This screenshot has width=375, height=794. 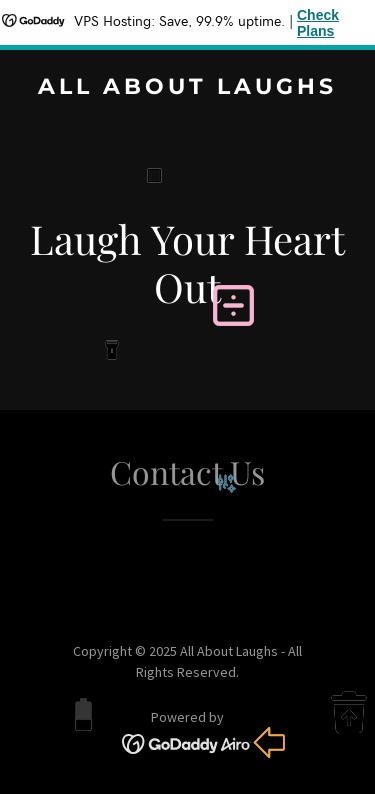 I want to click on access AI-powered or smart settings adjustments, so click(x=225, y=482).